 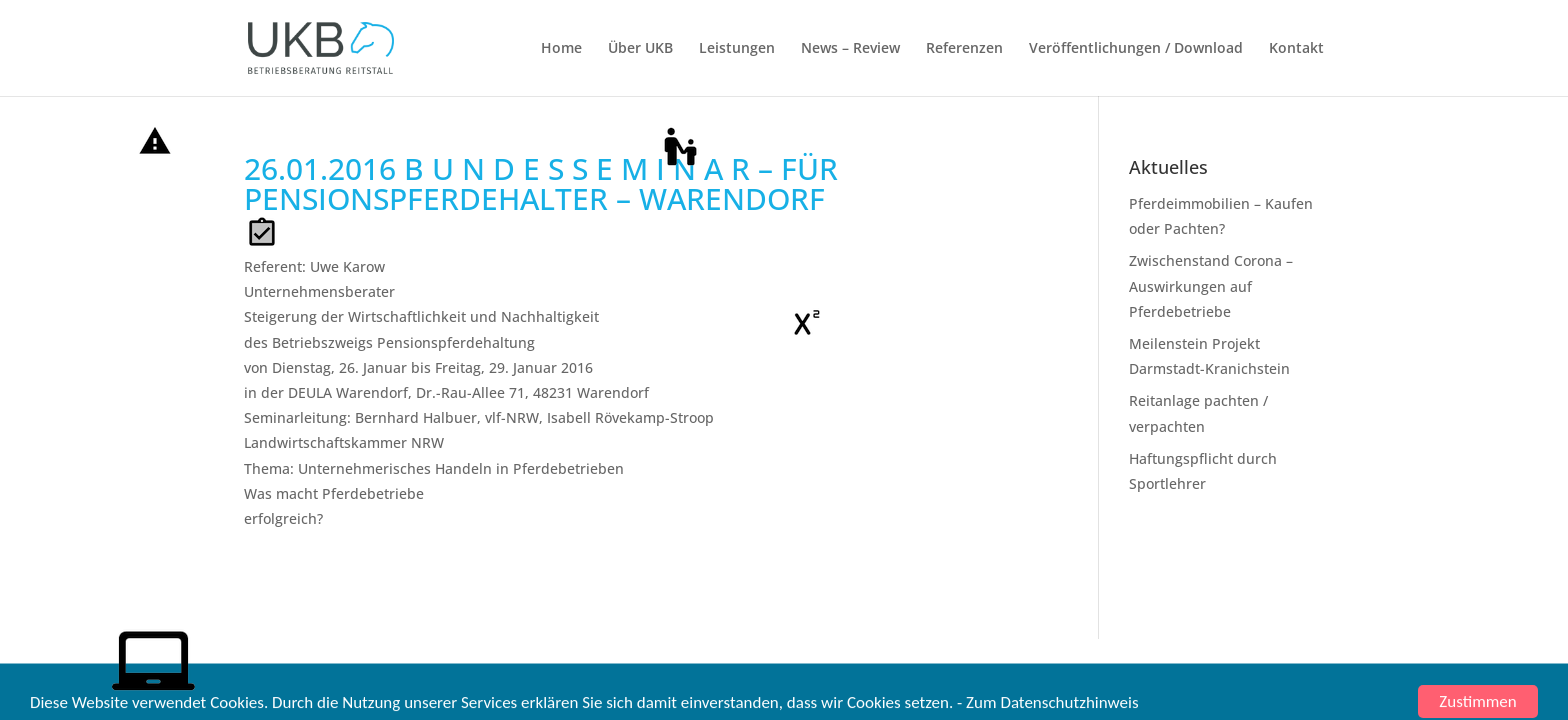 What do you see at coordinates (262, 233) in the screenshot?
I see `view completed tasks or assignments` at bounding box center [262, 233].